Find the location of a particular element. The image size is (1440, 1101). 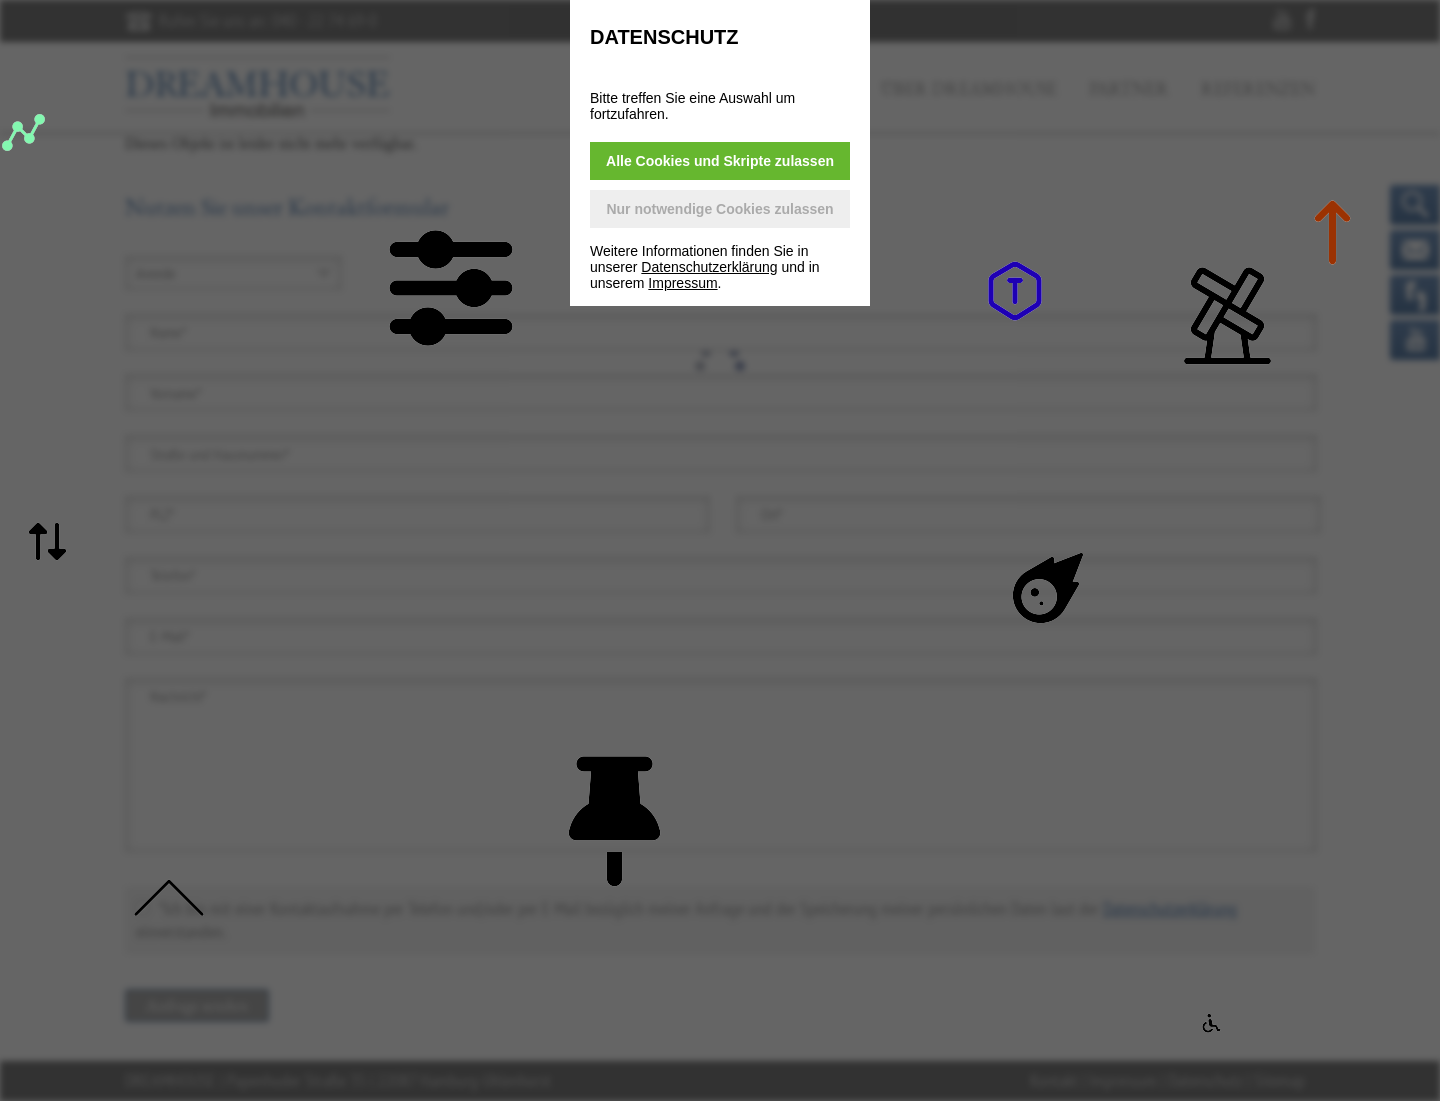

indicates wheelchair accessible facilities is located at coordinates (1211, 1023).